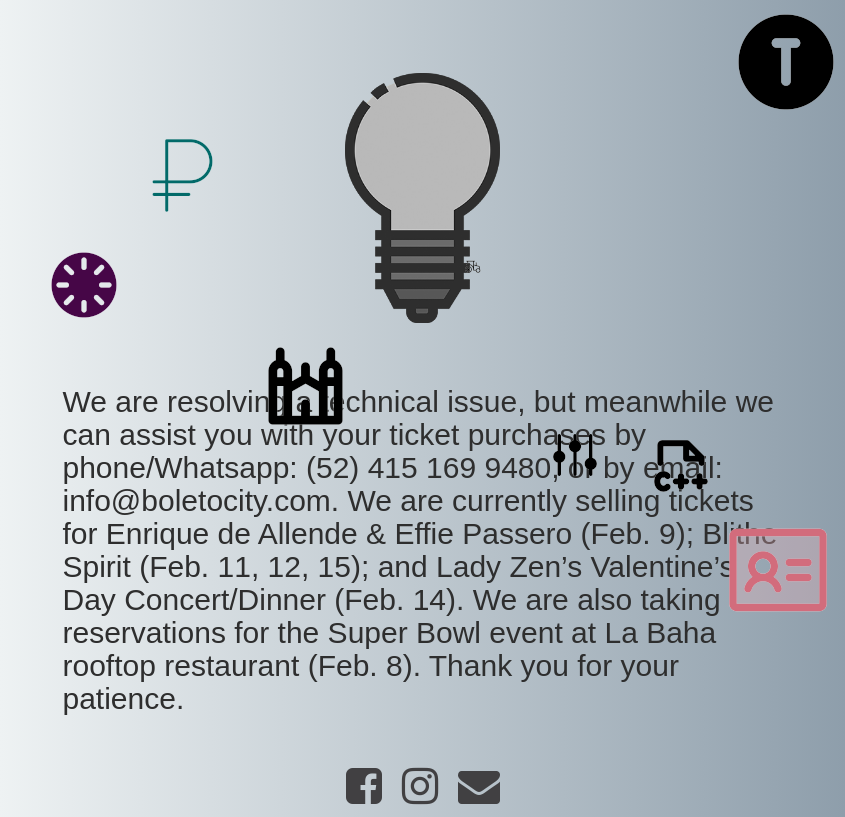 This screenshot has height=817, width=845. Describe the element at coordinates (778, 570) in the screenshot. I see `view your profile or identification details` at that location.